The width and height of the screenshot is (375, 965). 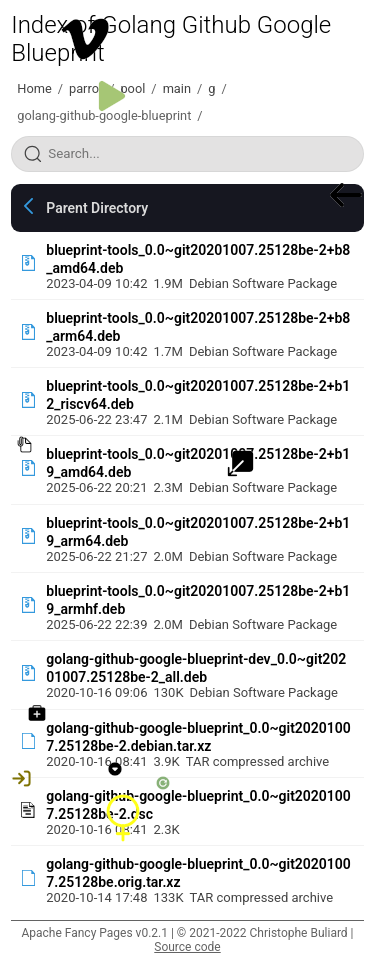 What do you see at coordinates (37, 713) in the screenshot?
I see `access health or medical information` at bounding box center [37, 713].